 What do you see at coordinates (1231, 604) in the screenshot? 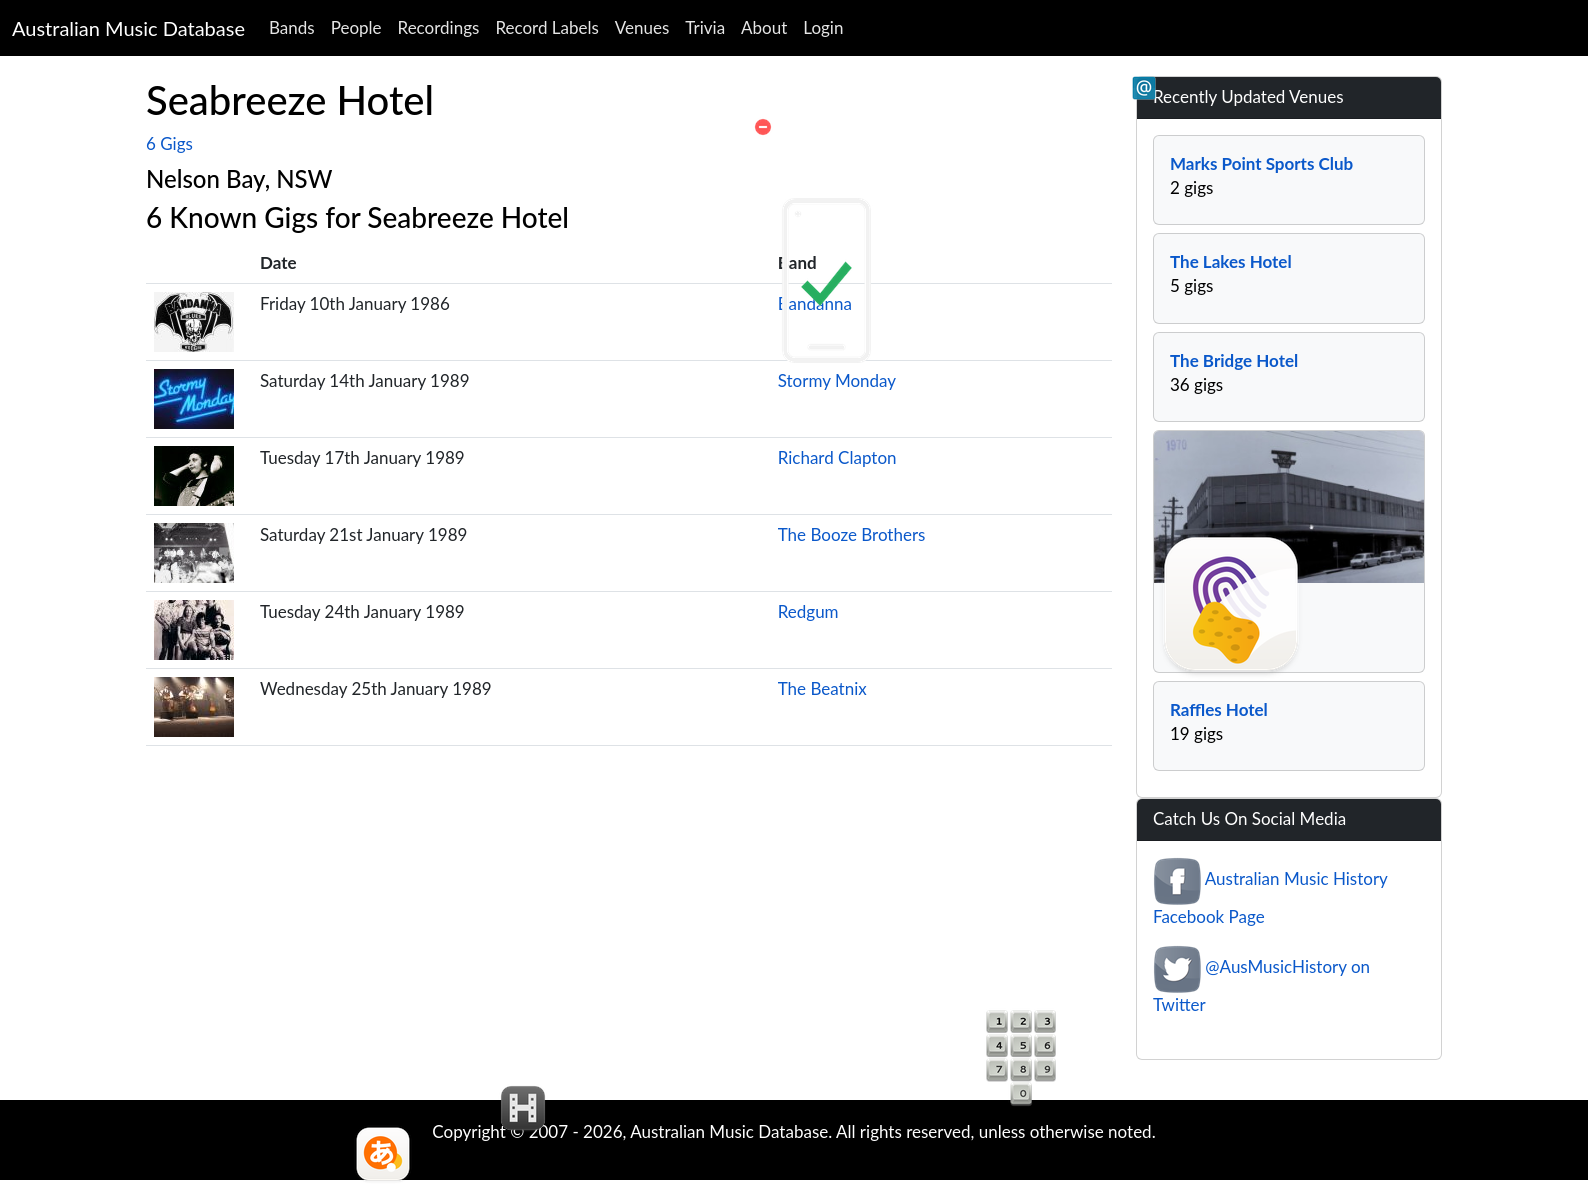
I see `open metadata cleaner app` at bounding box center [1231, 604].